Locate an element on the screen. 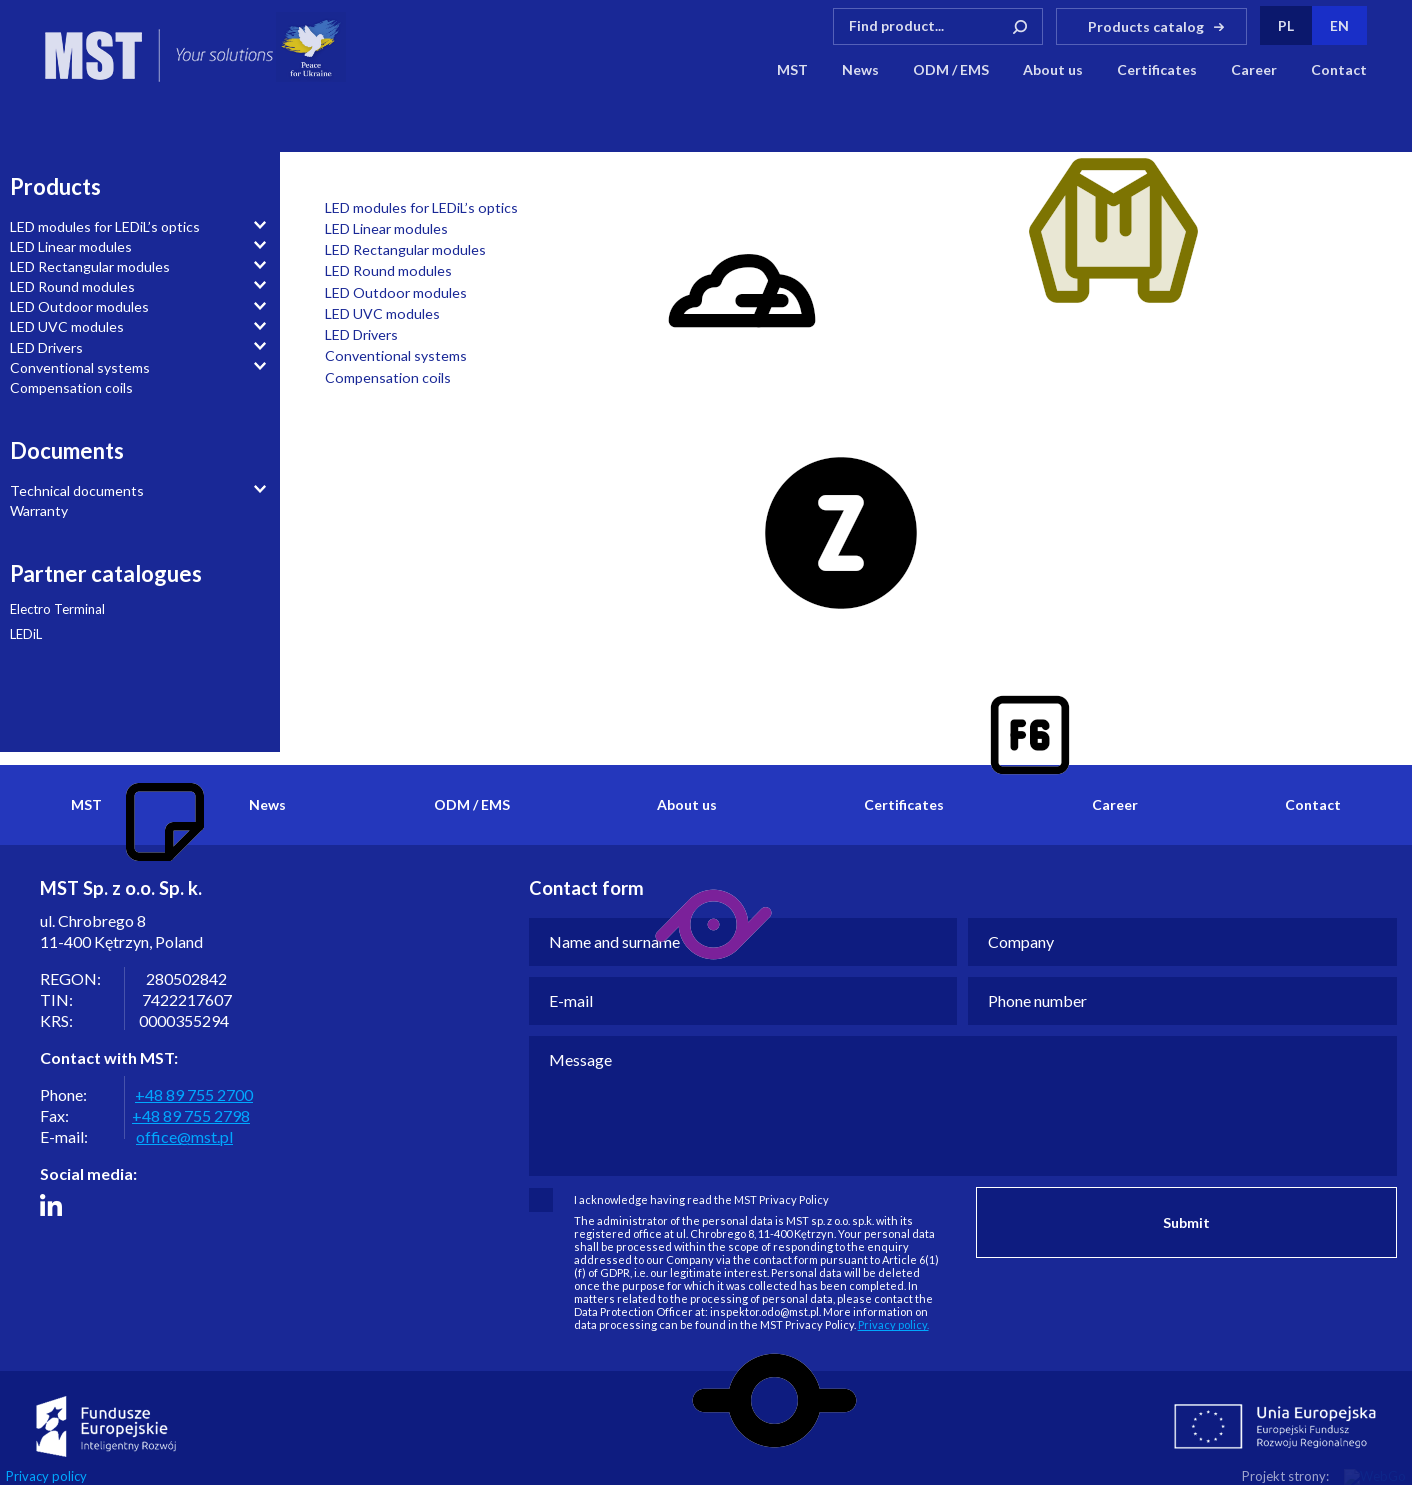  create a new note is located at coordinates (165, 822).